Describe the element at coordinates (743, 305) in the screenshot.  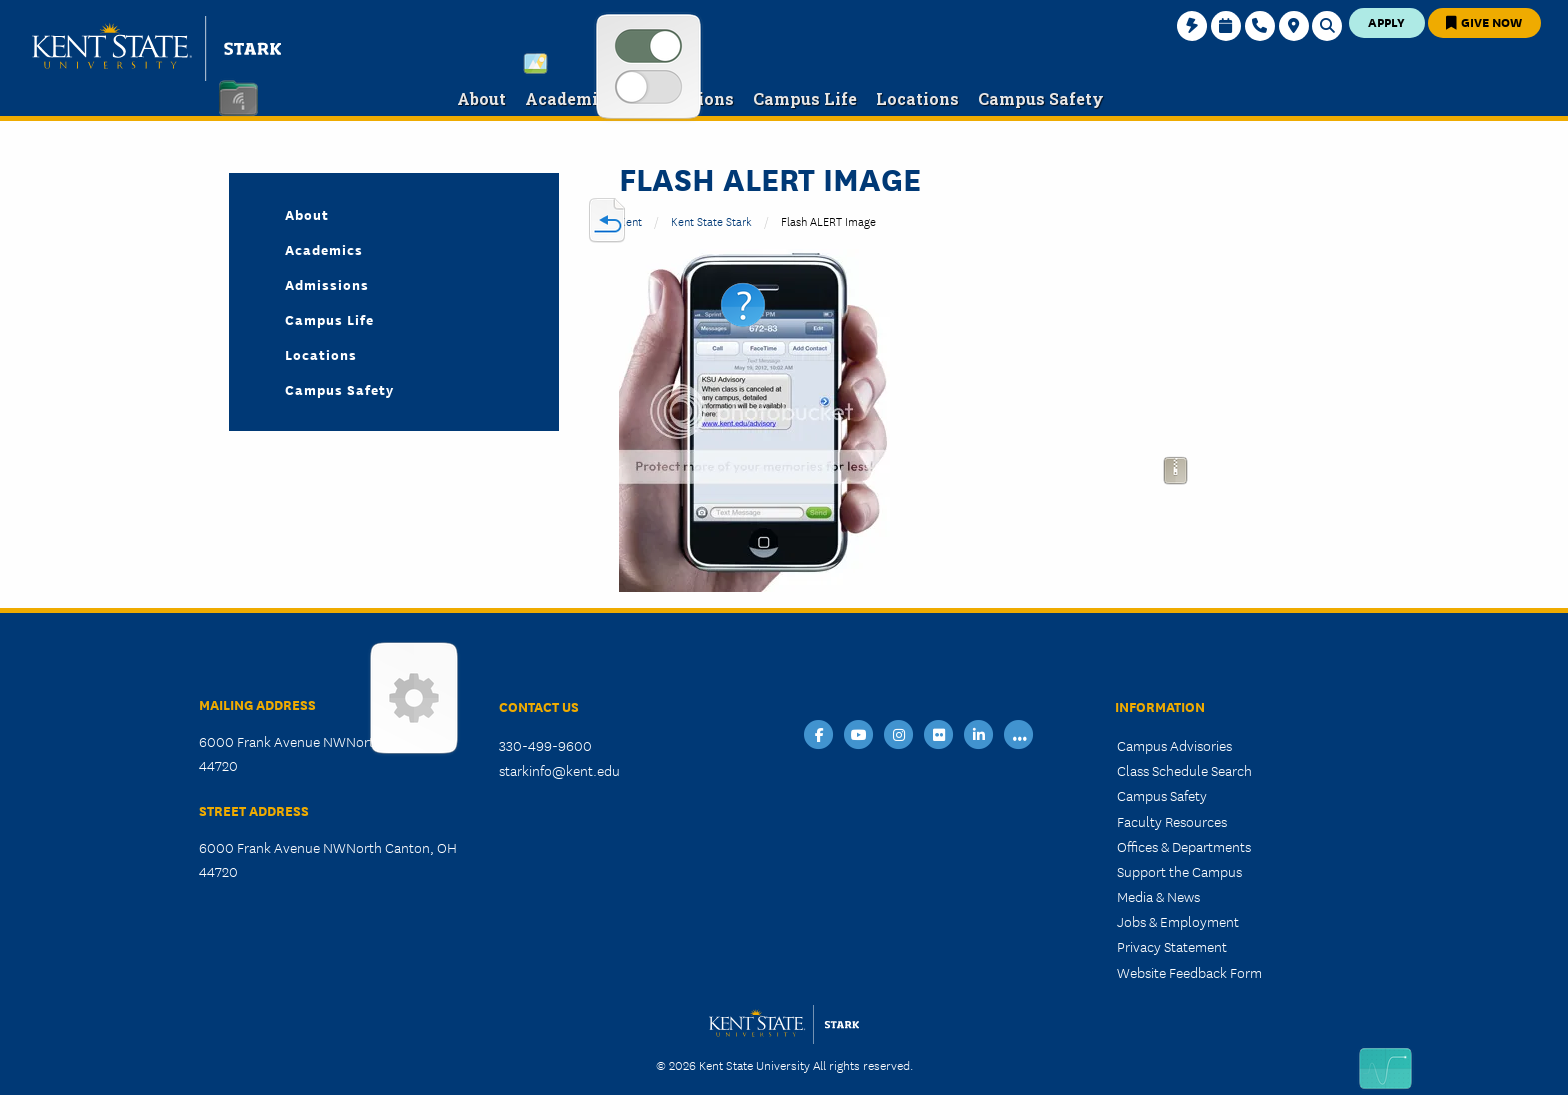
I see `open the help center or documentation` at that location.